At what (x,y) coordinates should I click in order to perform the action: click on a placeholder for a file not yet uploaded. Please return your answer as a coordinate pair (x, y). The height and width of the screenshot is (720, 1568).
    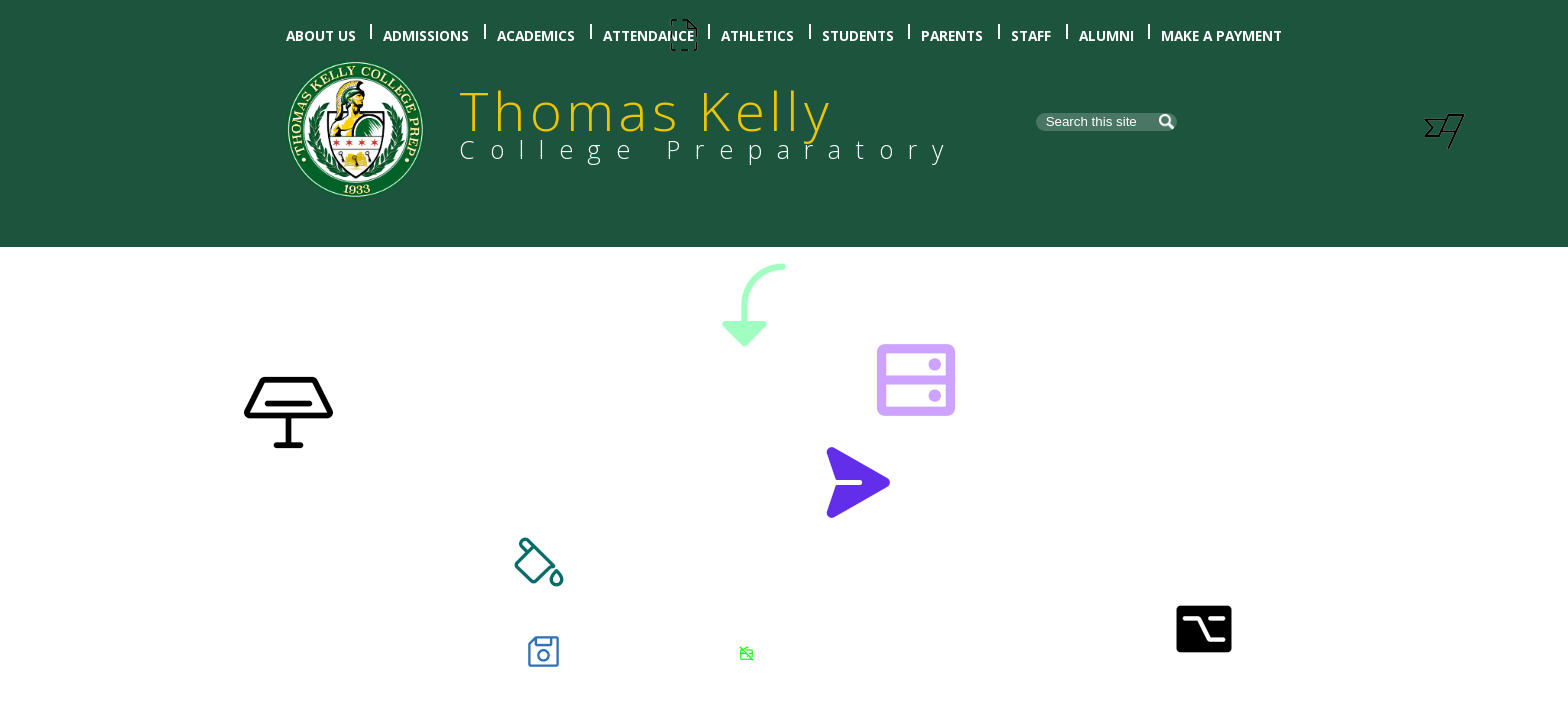
    Looking at the image, I should click on (684, 35).